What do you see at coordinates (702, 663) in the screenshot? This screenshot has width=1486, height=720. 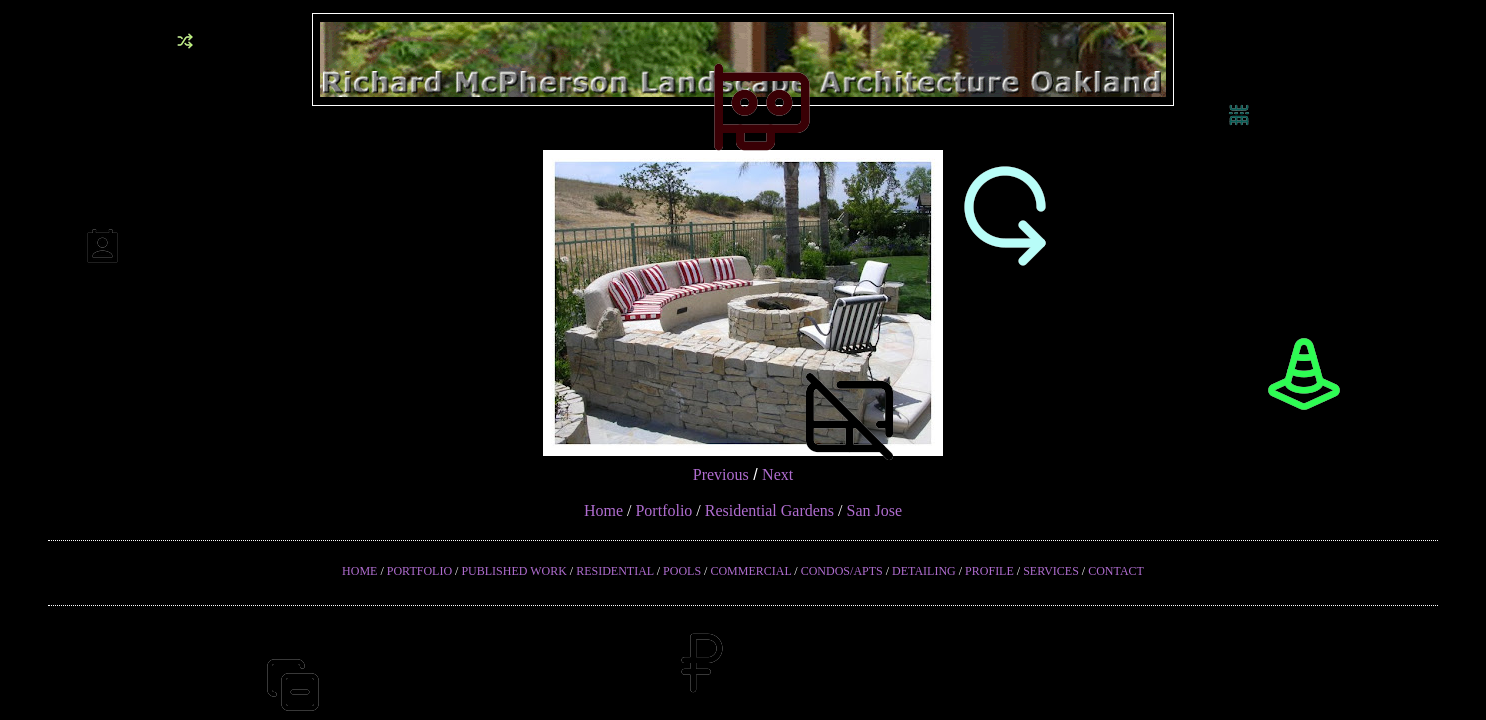 I see `indicates price or amount in russian rubles` at bounding box center [702, 663].